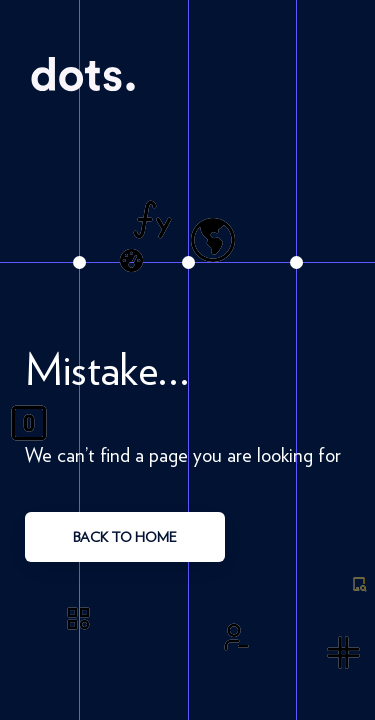 This screenshot has width=375, height=720. Describe the element at coordinates (359, 584) in the screenshot. I see `search for content on iPad` at that location.